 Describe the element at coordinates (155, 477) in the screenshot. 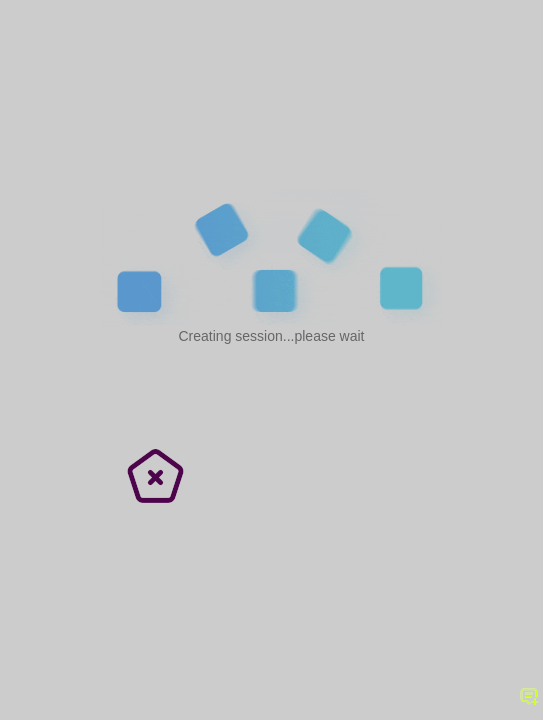

I see `remove or delete a selected shape` at that location.